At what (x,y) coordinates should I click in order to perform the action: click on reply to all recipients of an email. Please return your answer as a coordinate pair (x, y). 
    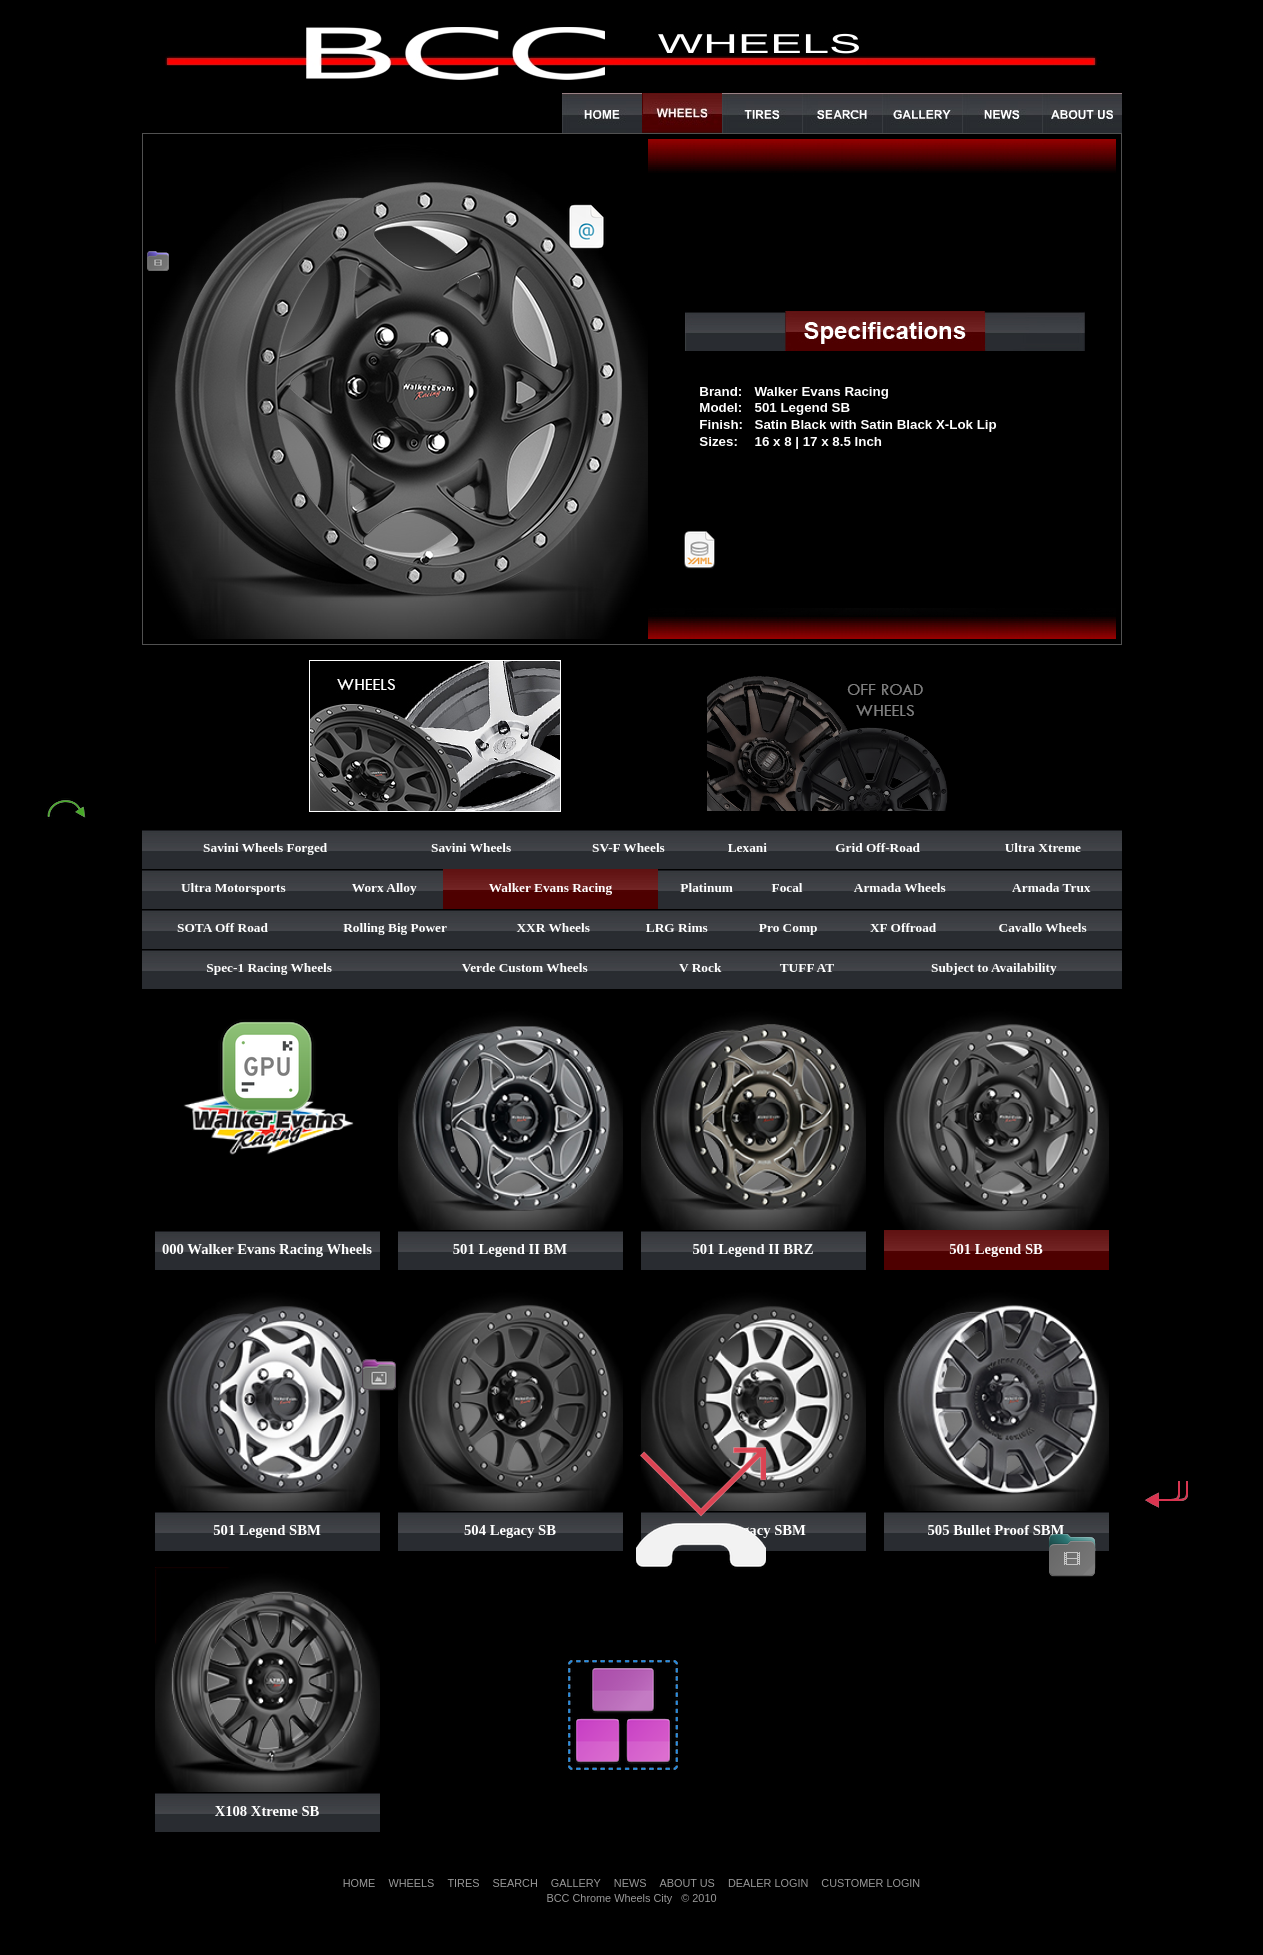
    Looking at the image, I should click on (1166, 1491).